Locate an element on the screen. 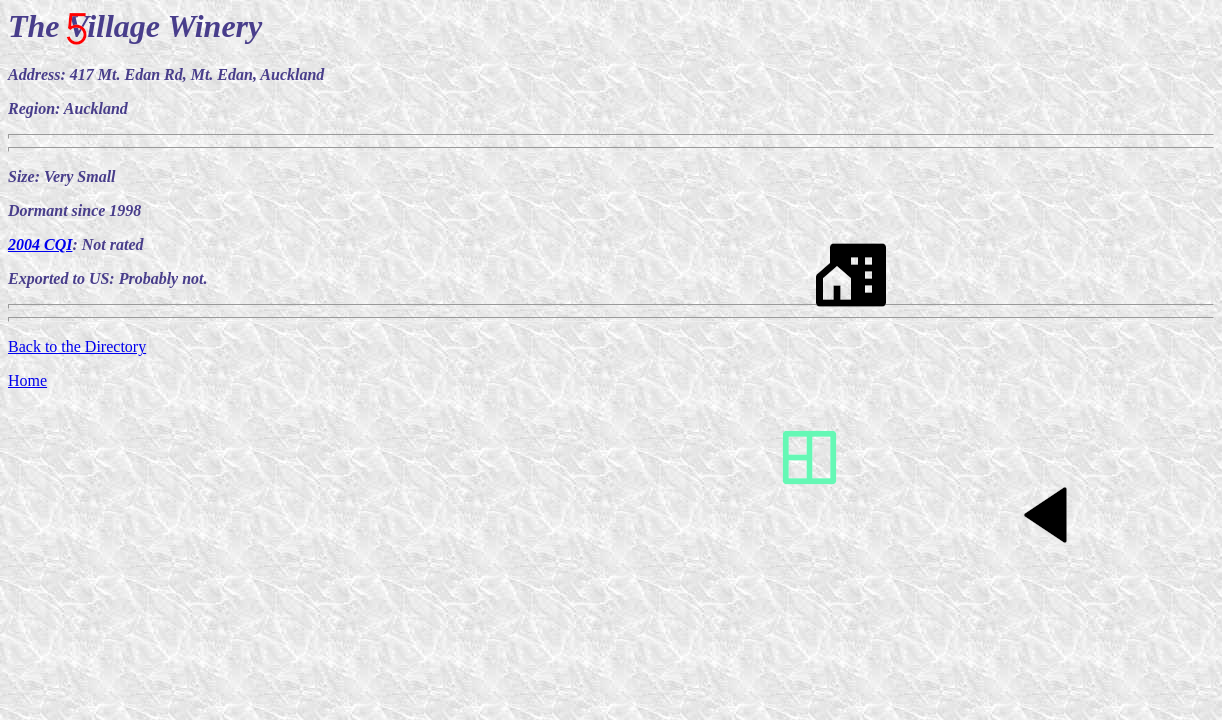 This screenshot has height=720, width=1222. access community features or forums is located at coordinates (851, 275).